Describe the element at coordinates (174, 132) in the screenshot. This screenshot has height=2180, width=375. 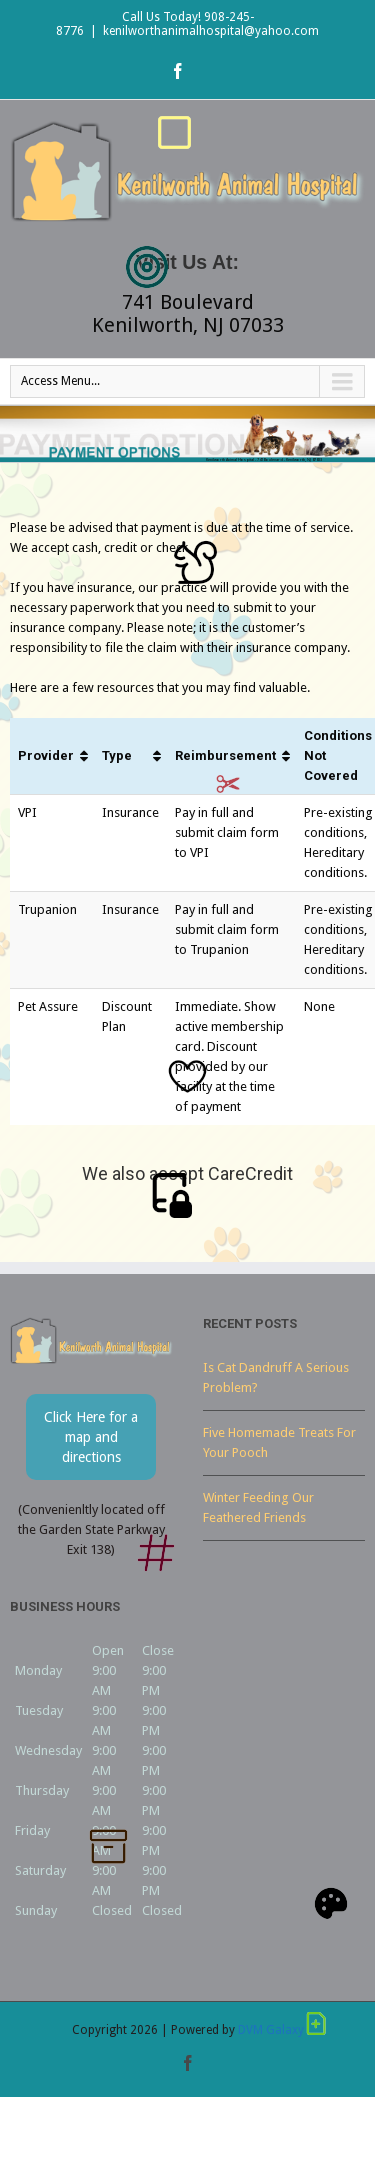
I see `select or deselect an item` at that location.